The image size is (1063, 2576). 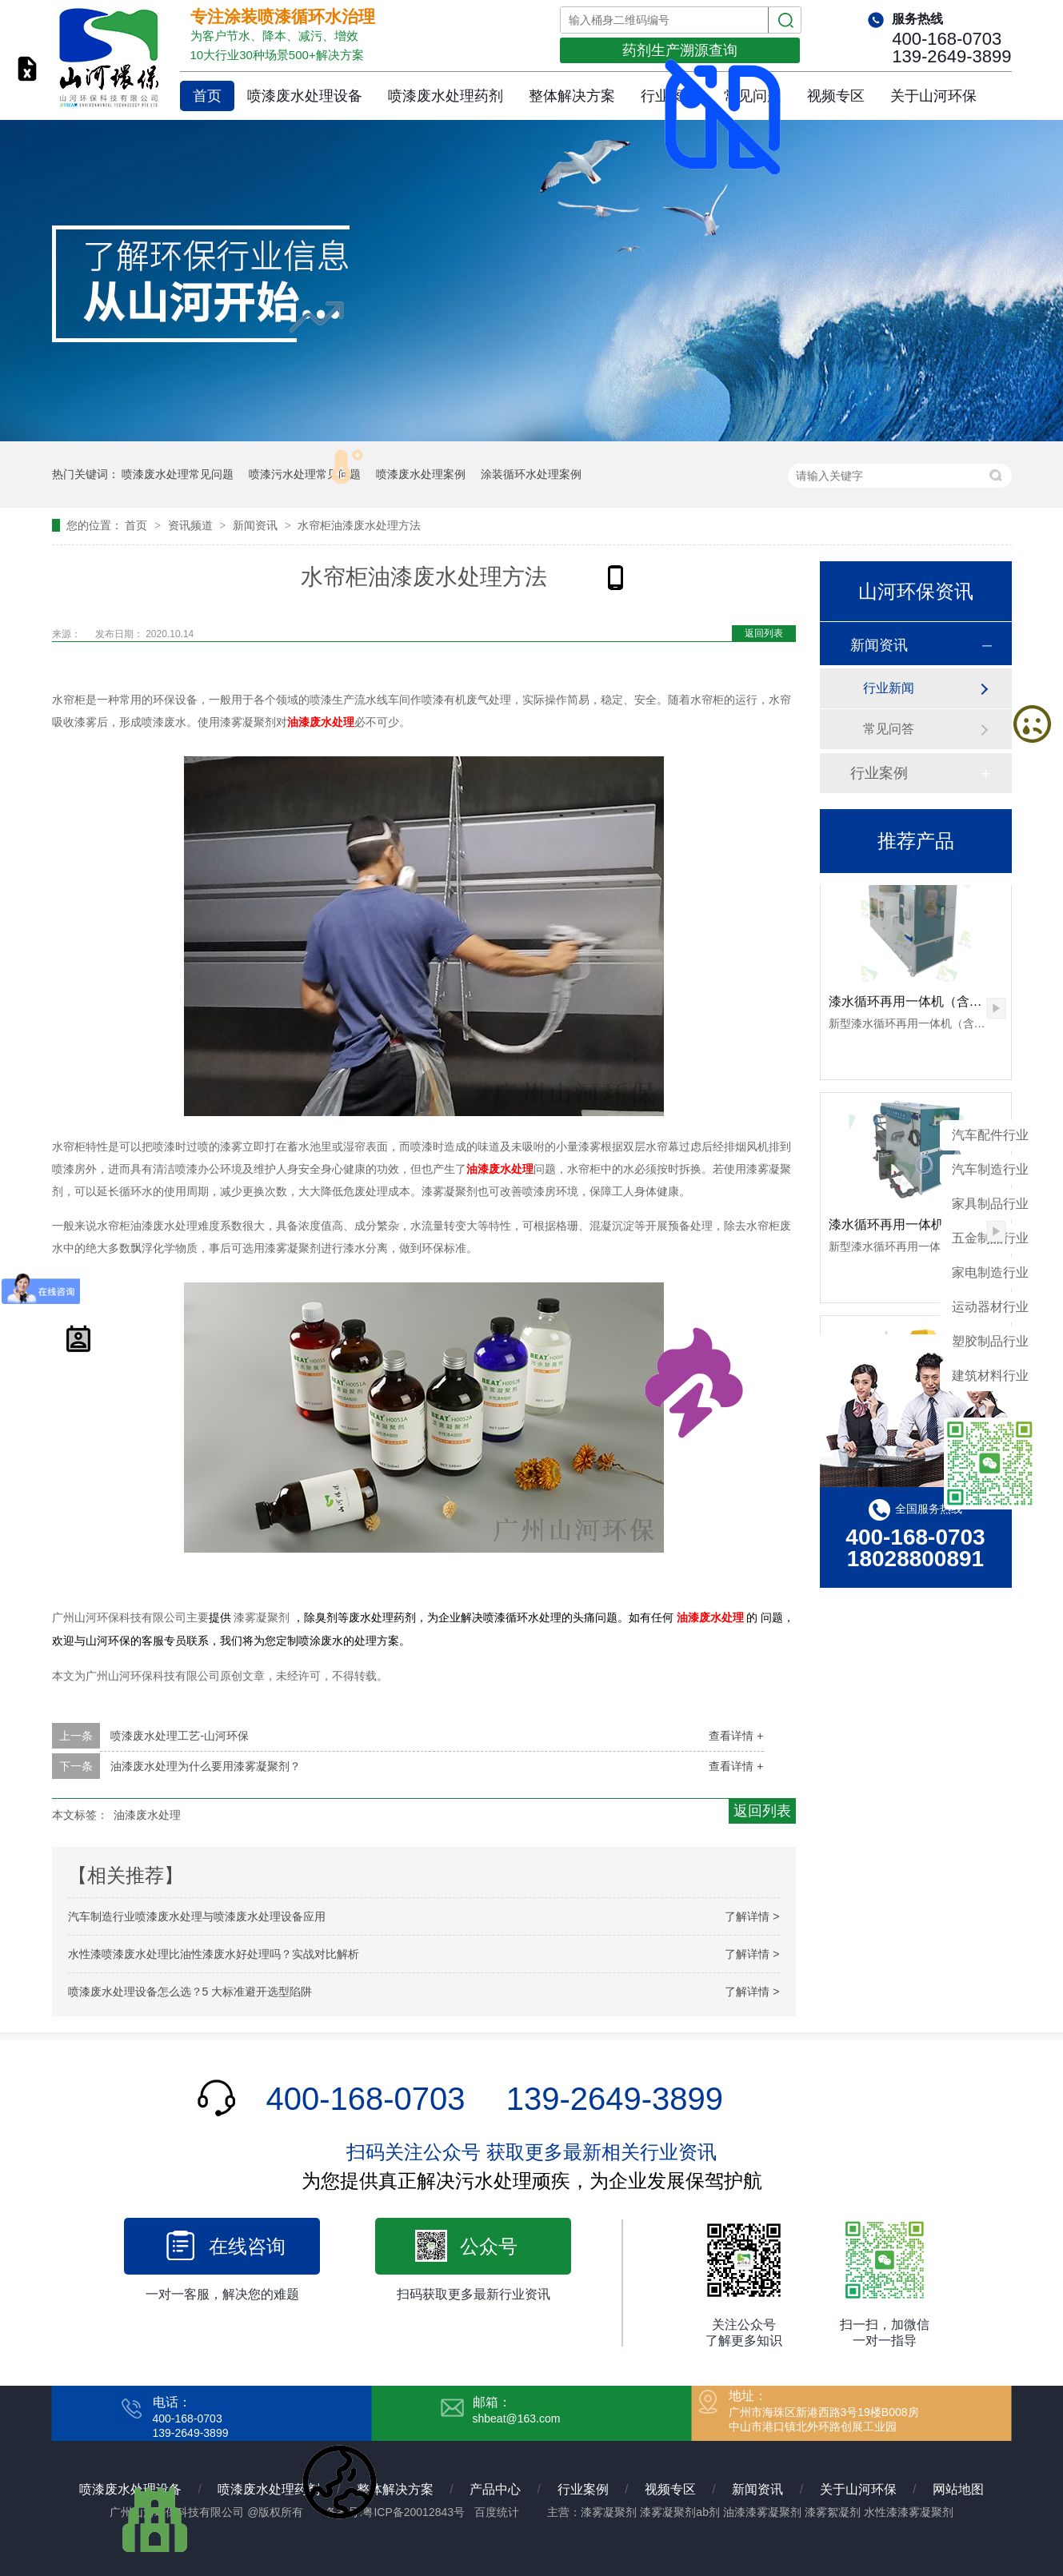 What do you see at coordinates (27, 69) in the screenshot?
I see `open or view an excel spreadsheet` at bounding box center [27, 69].